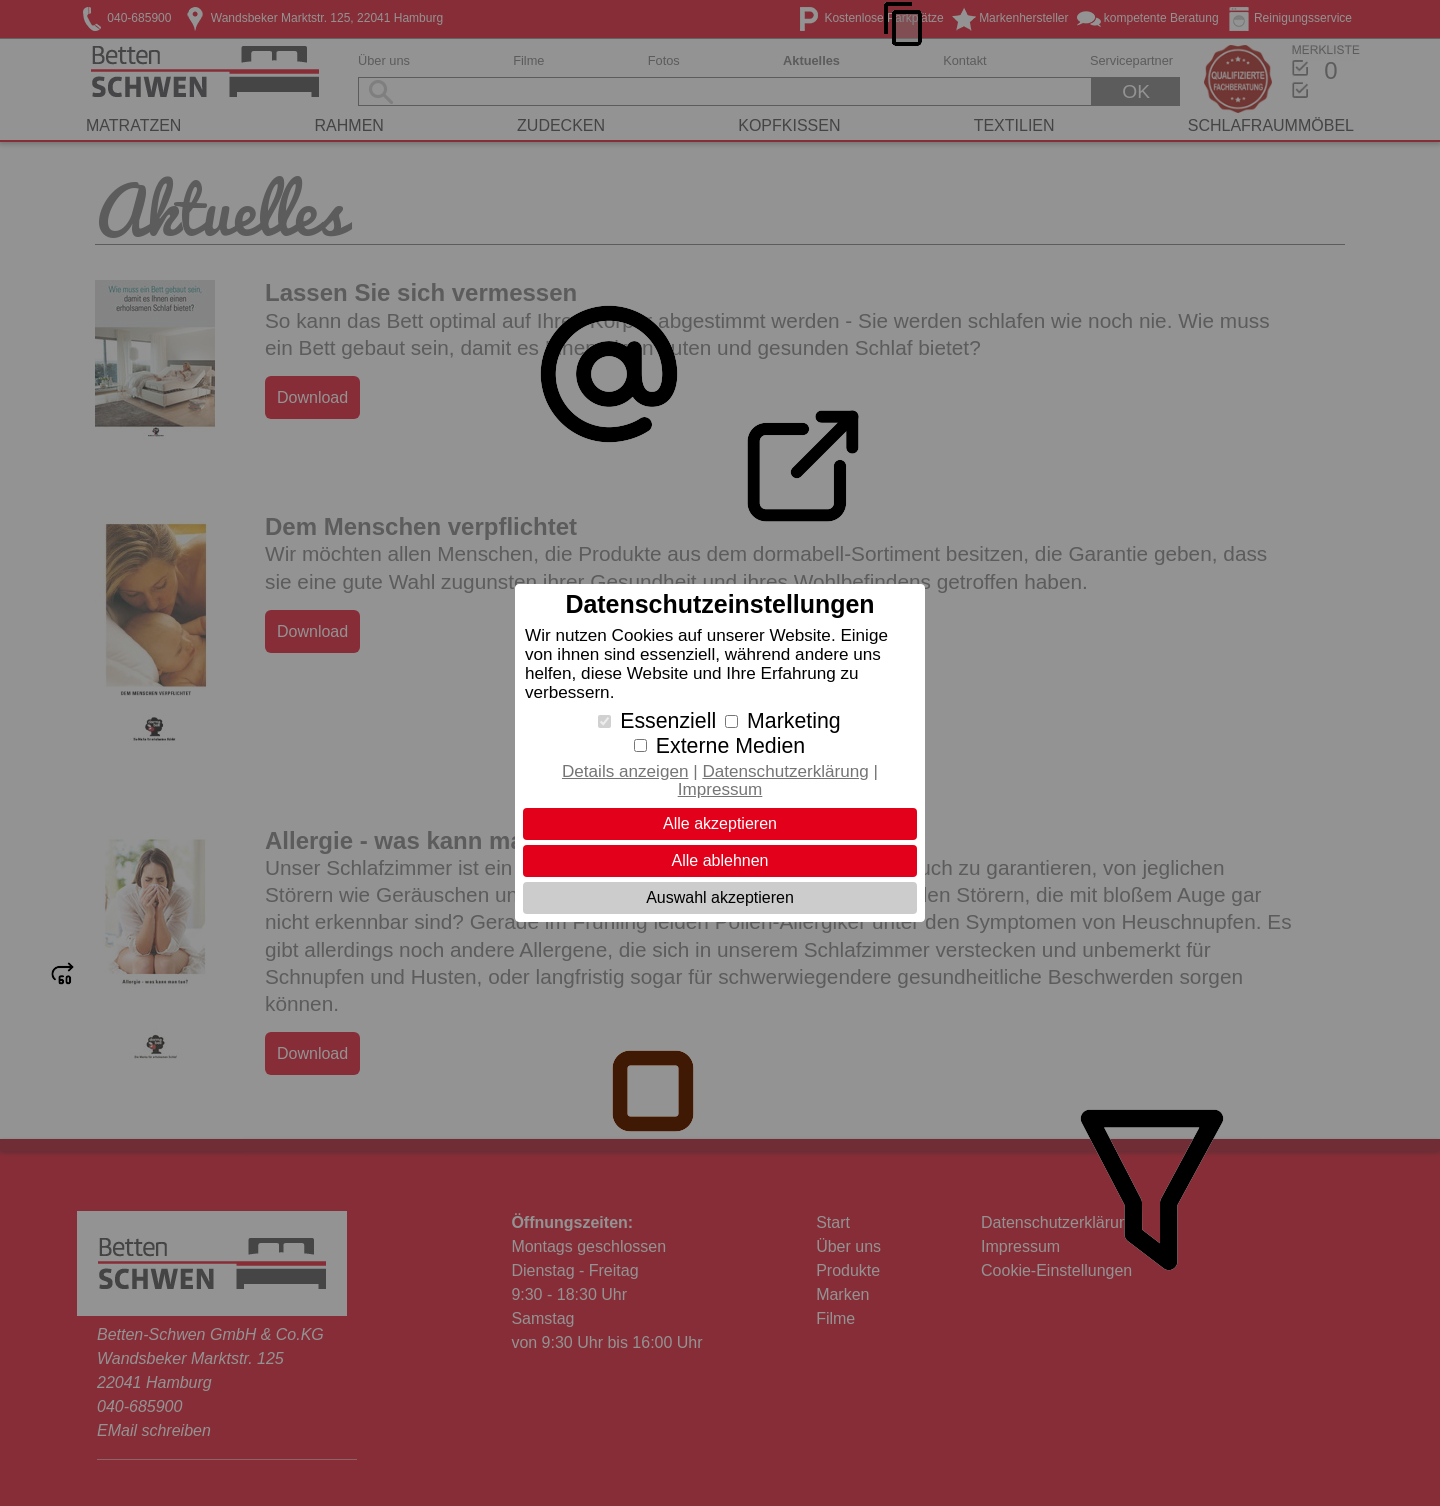  I want to click on enter an email address, so click(609, 374).